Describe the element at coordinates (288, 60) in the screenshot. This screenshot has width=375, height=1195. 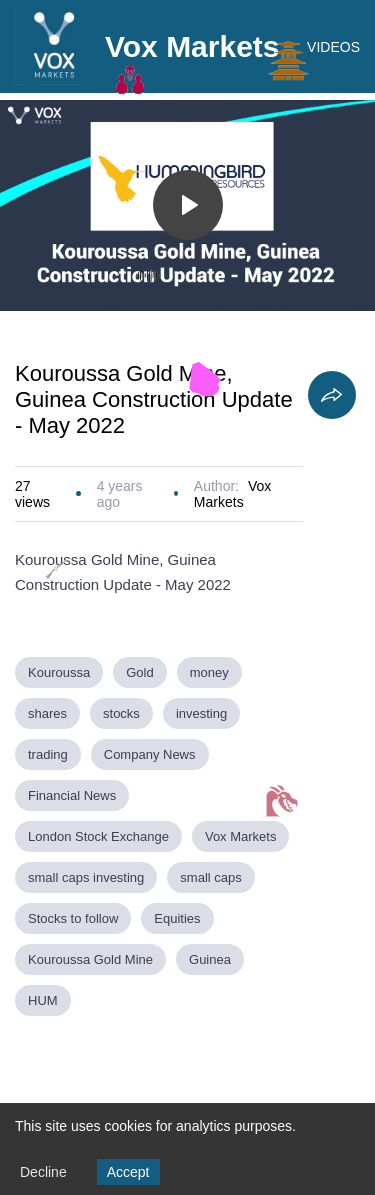
I see `view asian temple or landmark location` at that location.